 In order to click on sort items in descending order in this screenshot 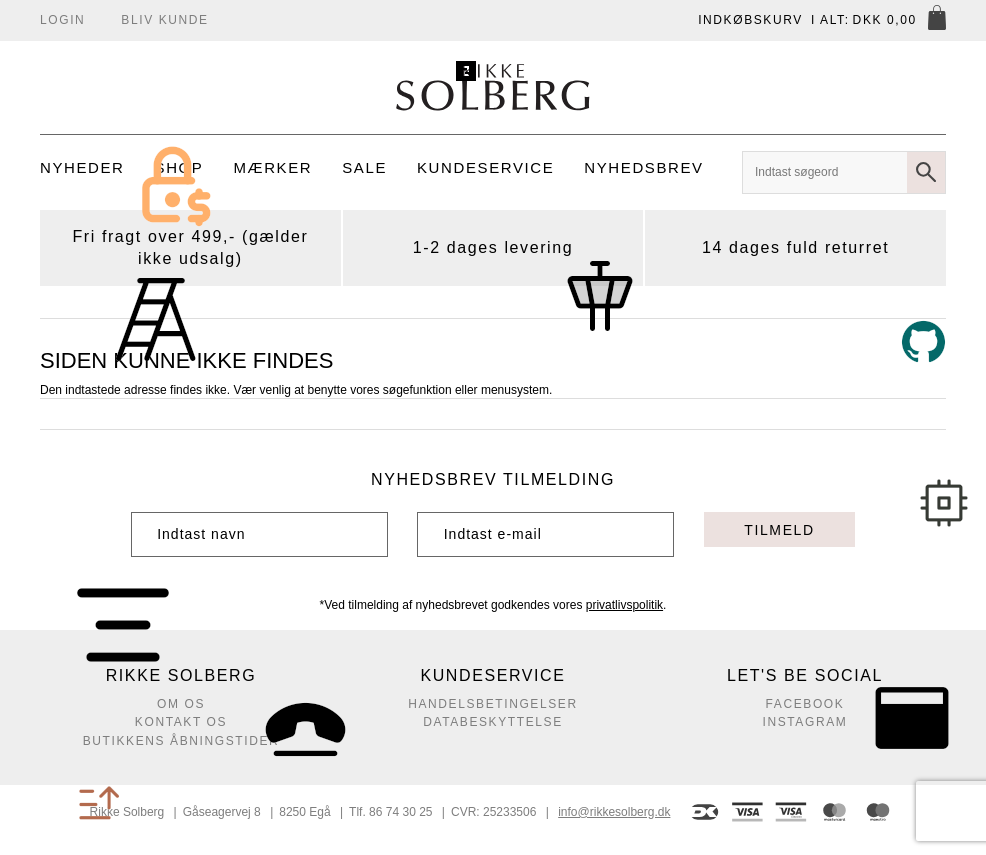, I will do `click(97, 804)`.